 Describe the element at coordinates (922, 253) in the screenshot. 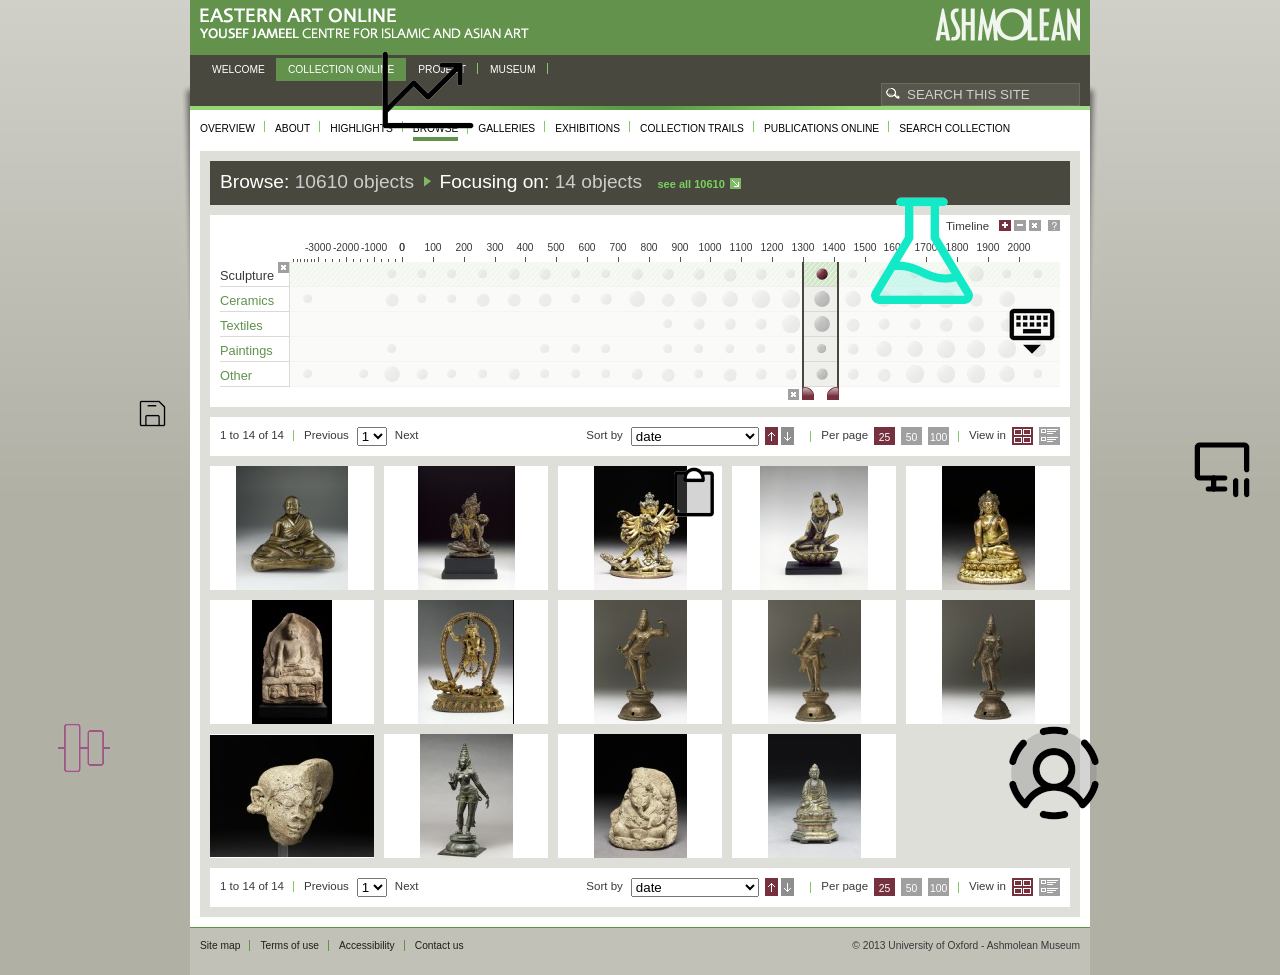

I see `access lab or experimental features` at that location.